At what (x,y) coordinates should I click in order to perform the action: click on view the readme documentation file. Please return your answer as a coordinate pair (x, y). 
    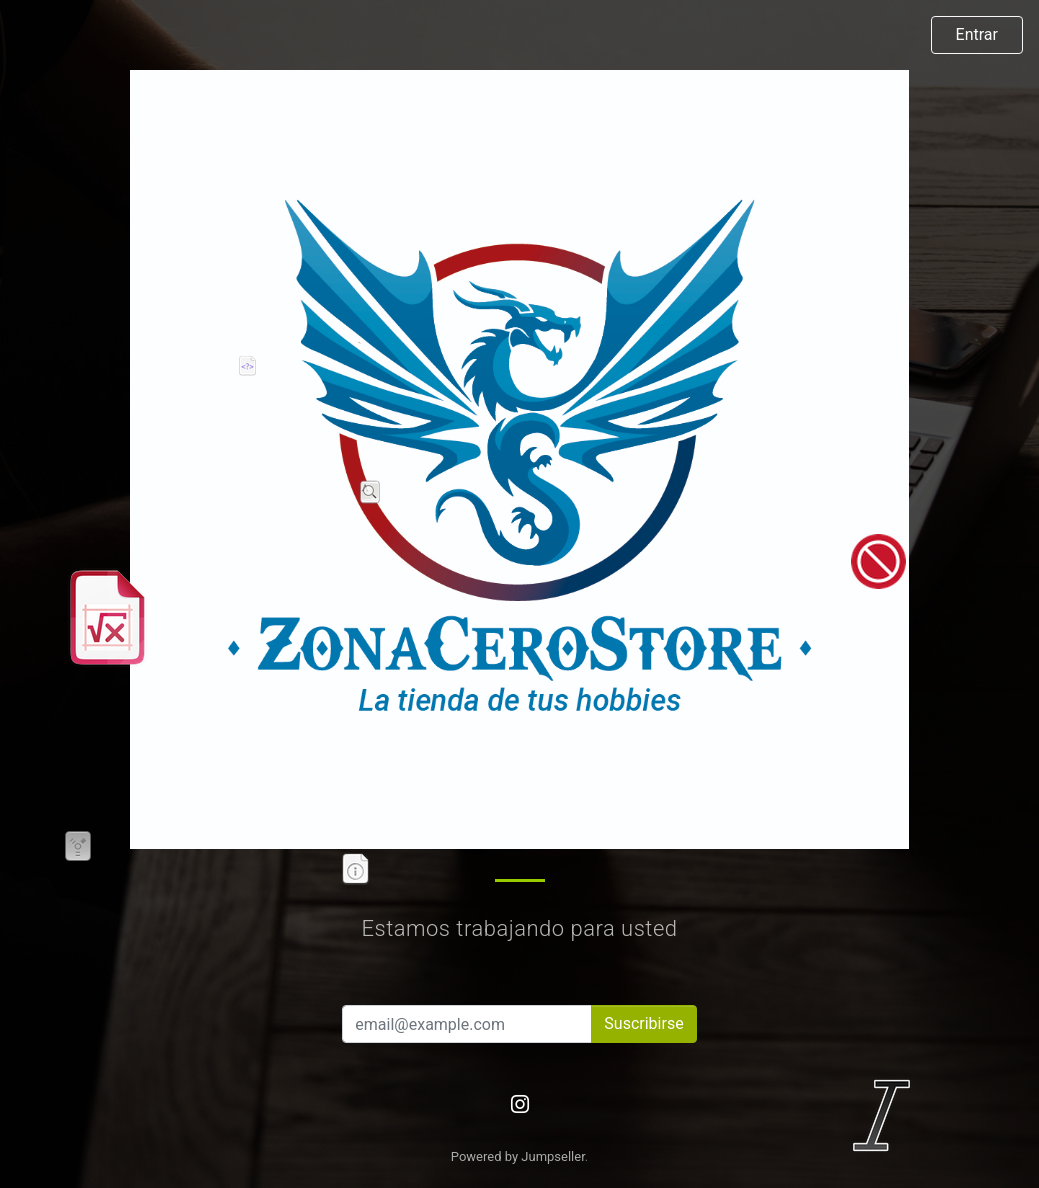
    Looking at the image, I should click on (355, 868).